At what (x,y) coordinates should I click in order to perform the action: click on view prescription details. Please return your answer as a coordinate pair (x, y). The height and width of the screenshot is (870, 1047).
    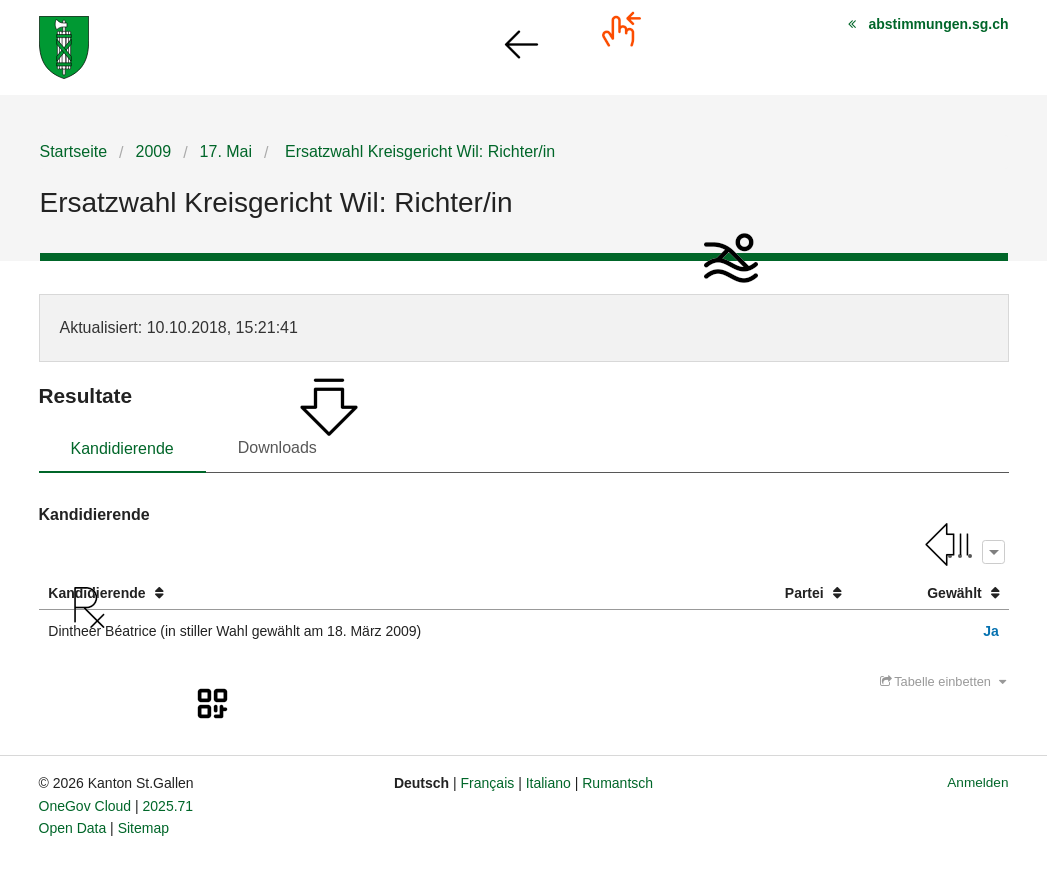
    Looking at the image, I should click on (87, 607).